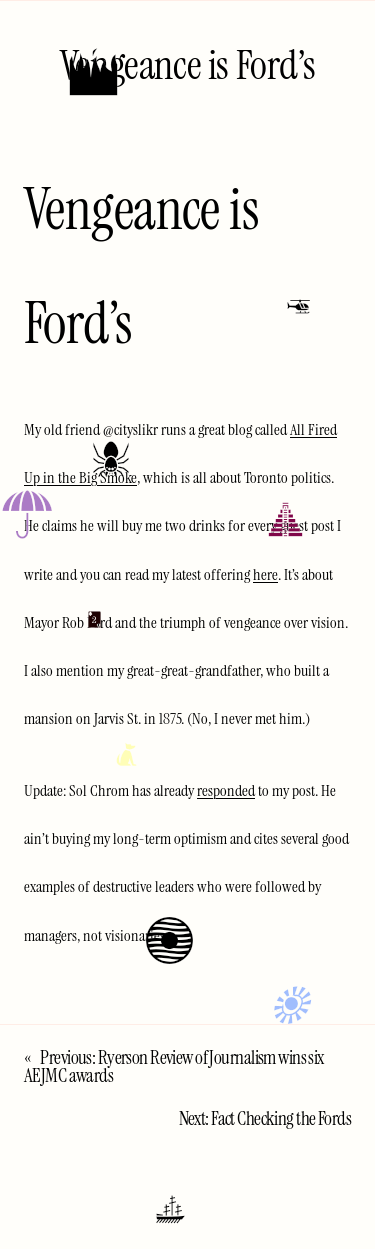 This screenshot has width=375, height=1249. I want to click on explore ancient civilizations or history content, so click(285, 519).